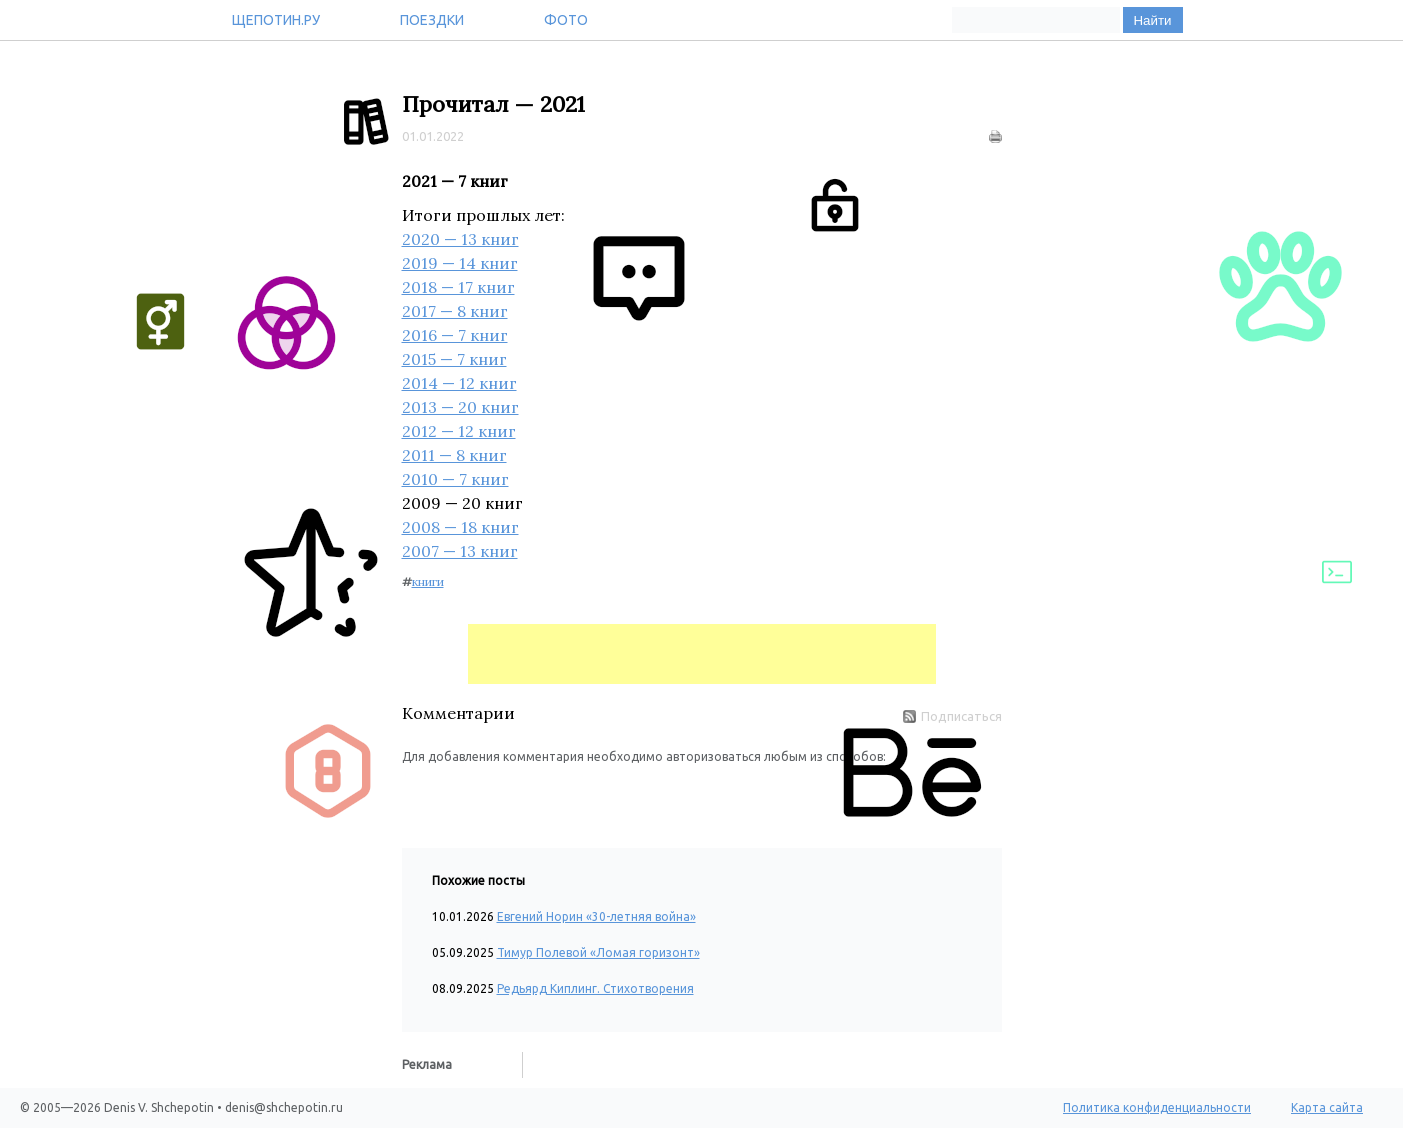 The image size is (1403, 1128). Describe the element at coordinates (835, 208) in the screenshot. I see `unlock with key authentication` at that location.